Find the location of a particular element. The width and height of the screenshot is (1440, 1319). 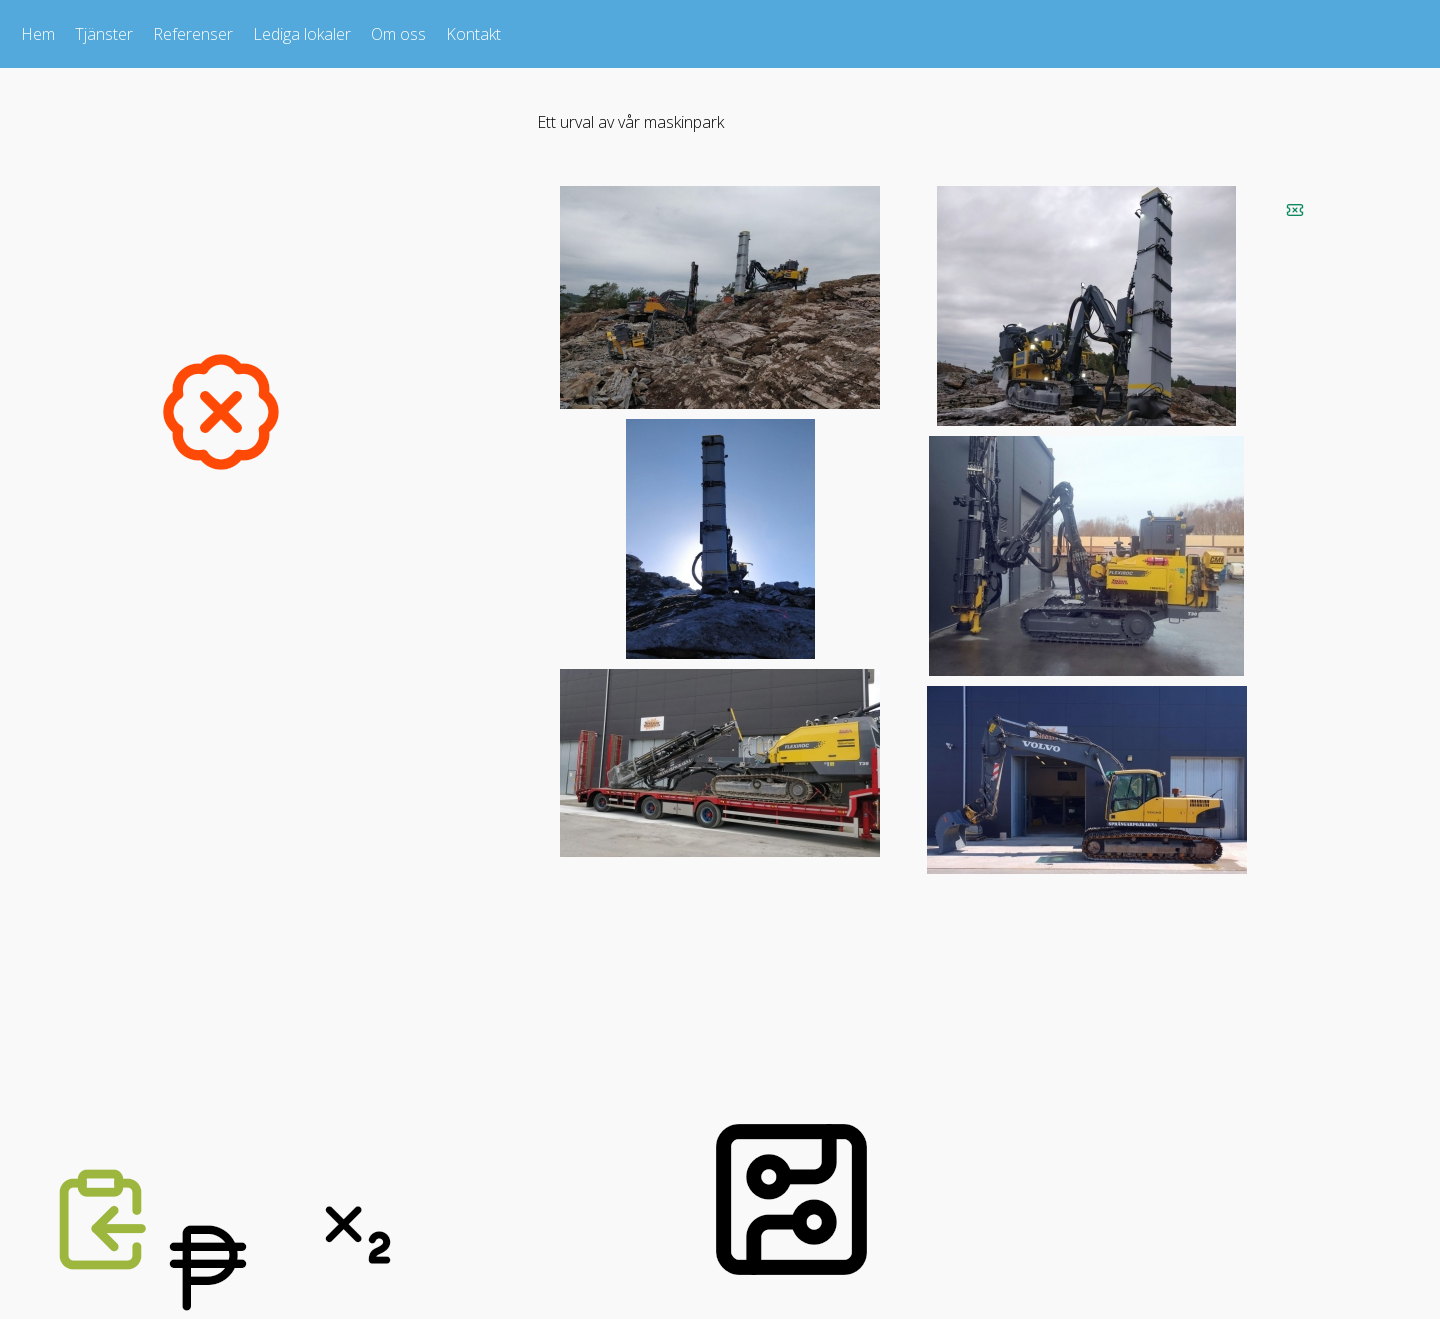

access hardware or system settings is located at coordinates (791, 1199).